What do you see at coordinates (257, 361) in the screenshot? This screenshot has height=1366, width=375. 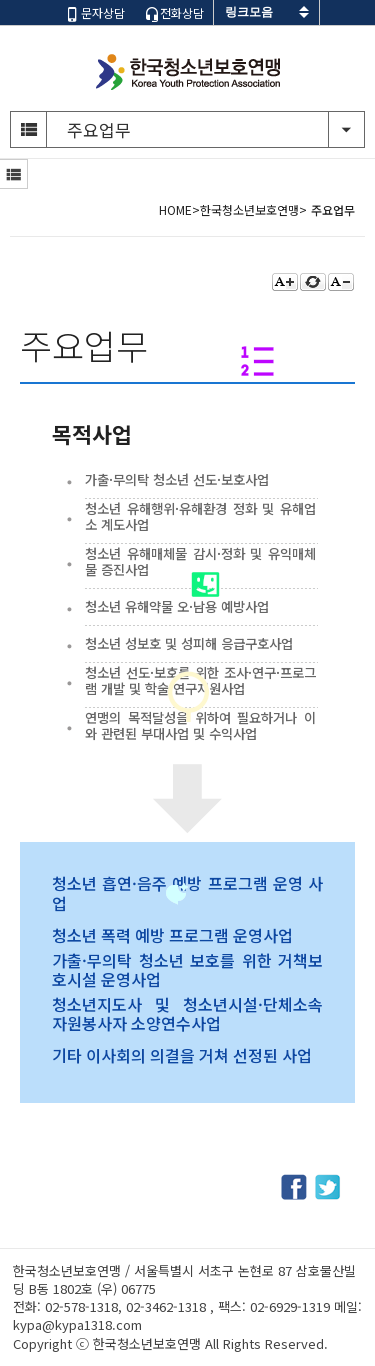 I see `create a numbered list` at bounding box center [257, 361].